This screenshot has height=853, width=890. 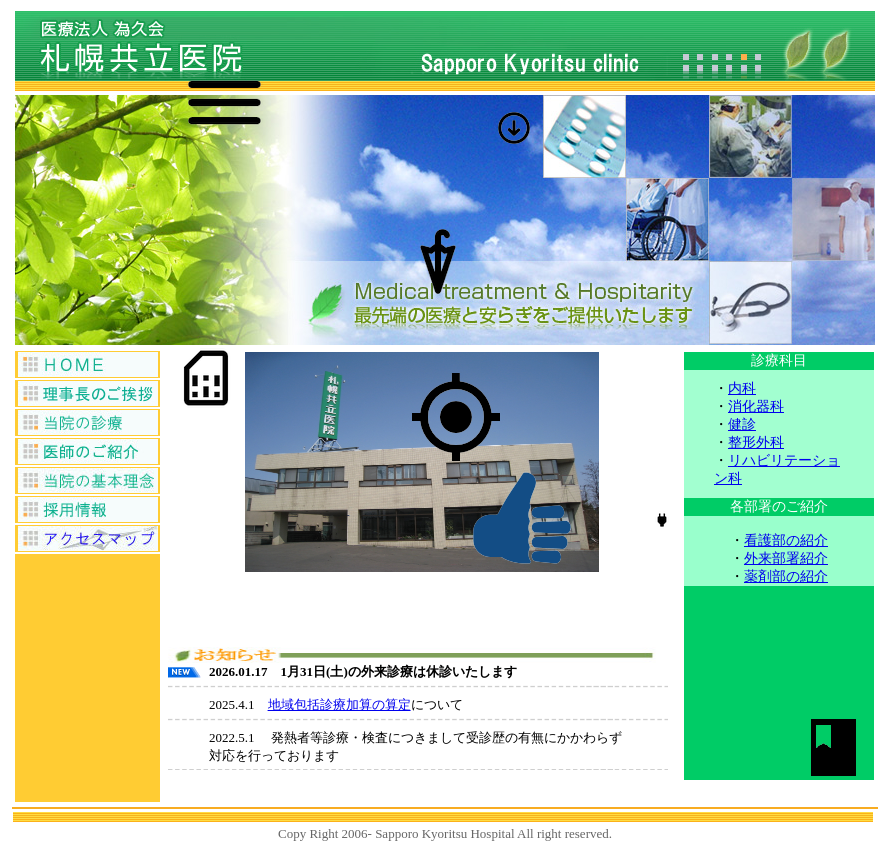 What do you see at coordinates (206, 378) in the screenshot?
I see `manage sim card settings` at bounding box center [206, 378].